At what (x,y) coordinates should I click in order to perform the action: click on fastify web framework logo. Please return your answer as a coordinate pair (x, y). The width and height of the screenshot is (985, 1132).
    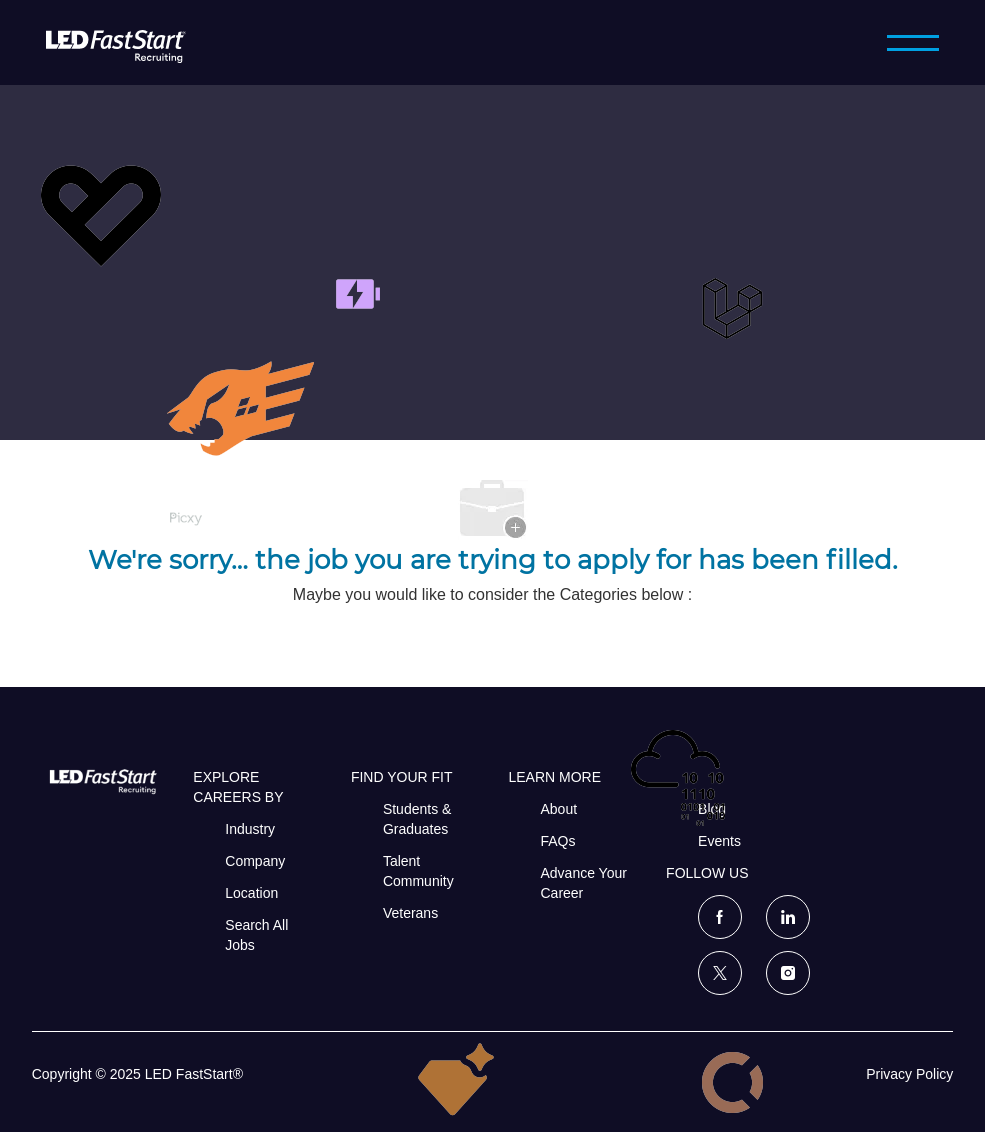
    Looking at the image, I should click on (240, 408).